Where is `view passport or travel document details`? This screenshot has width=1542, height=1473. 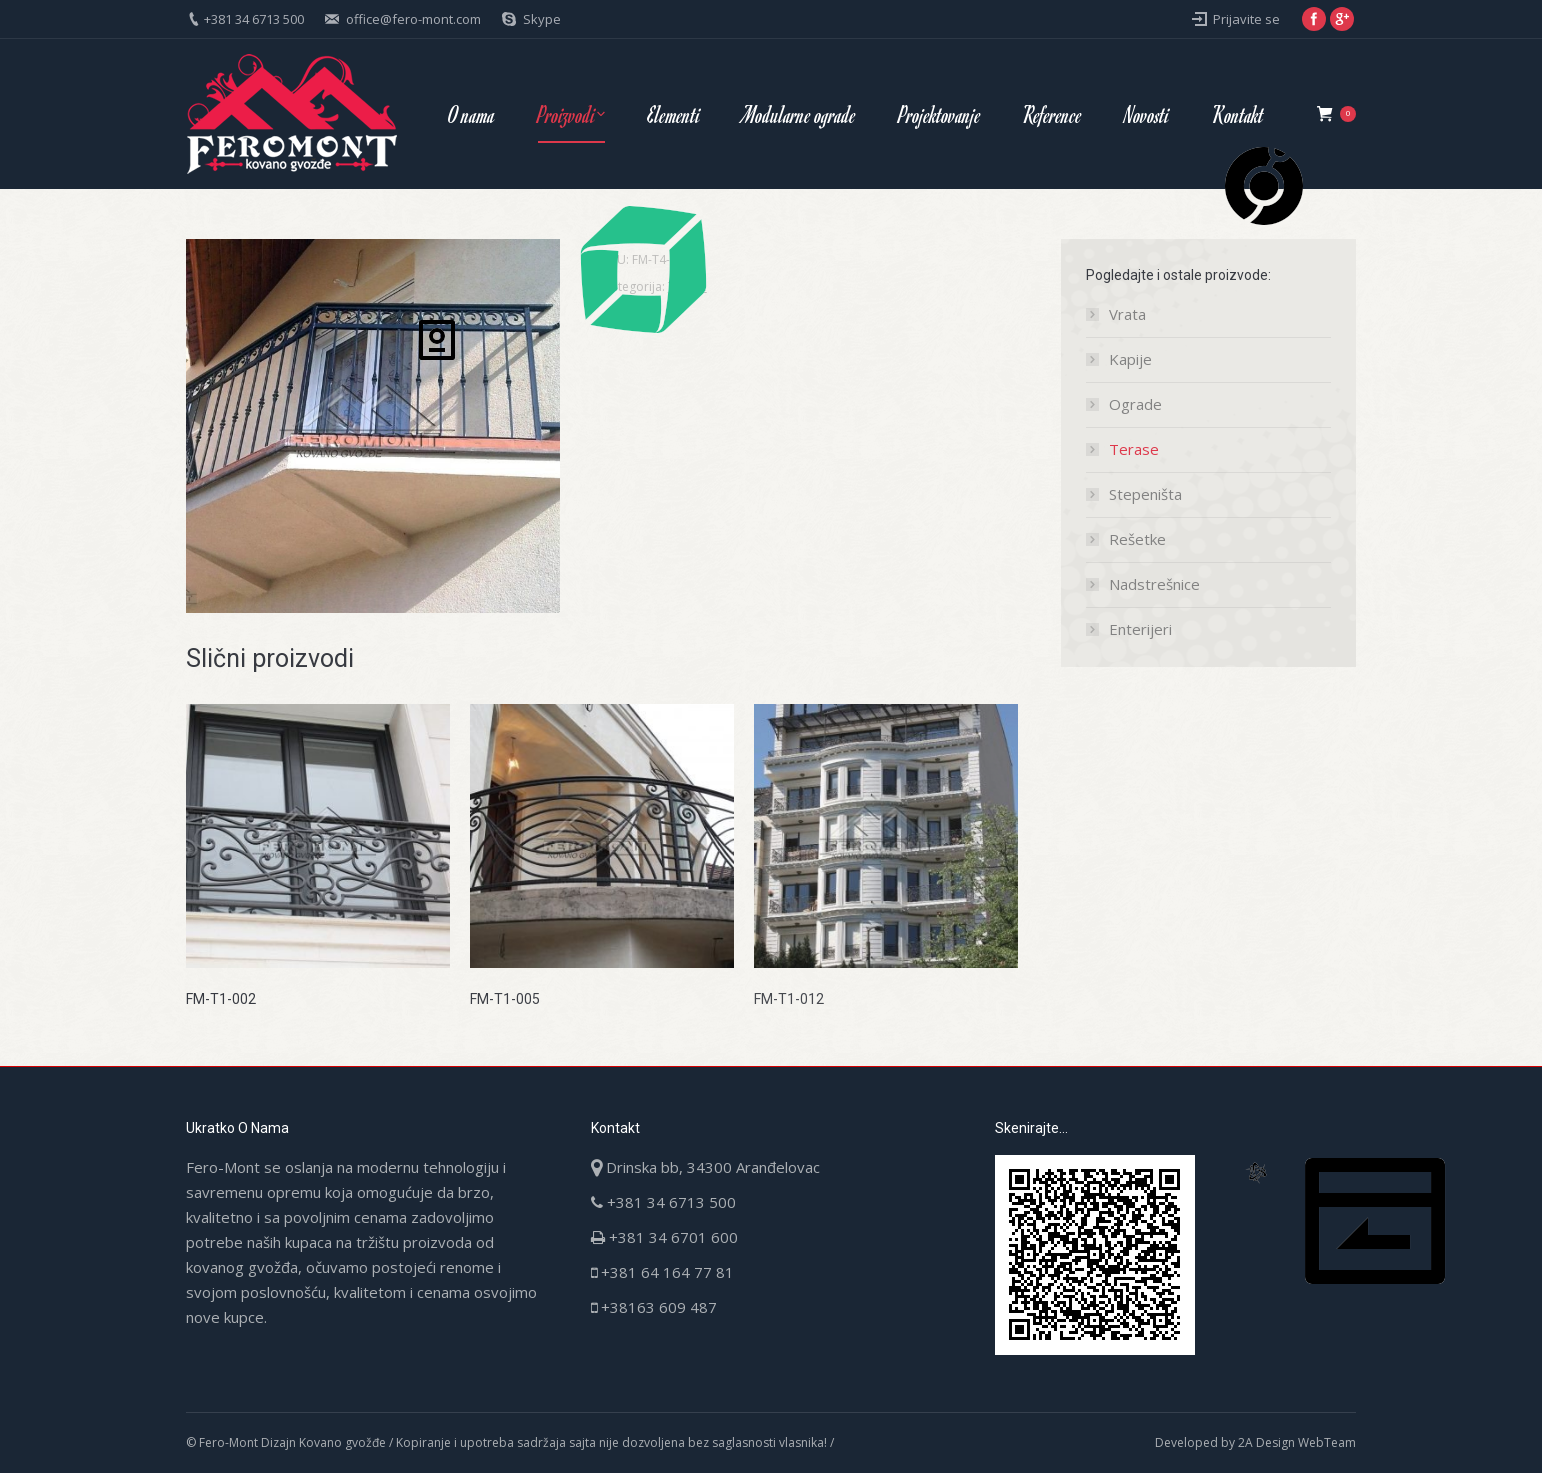
view passport or travel document details is located at coordinates (437, 340).